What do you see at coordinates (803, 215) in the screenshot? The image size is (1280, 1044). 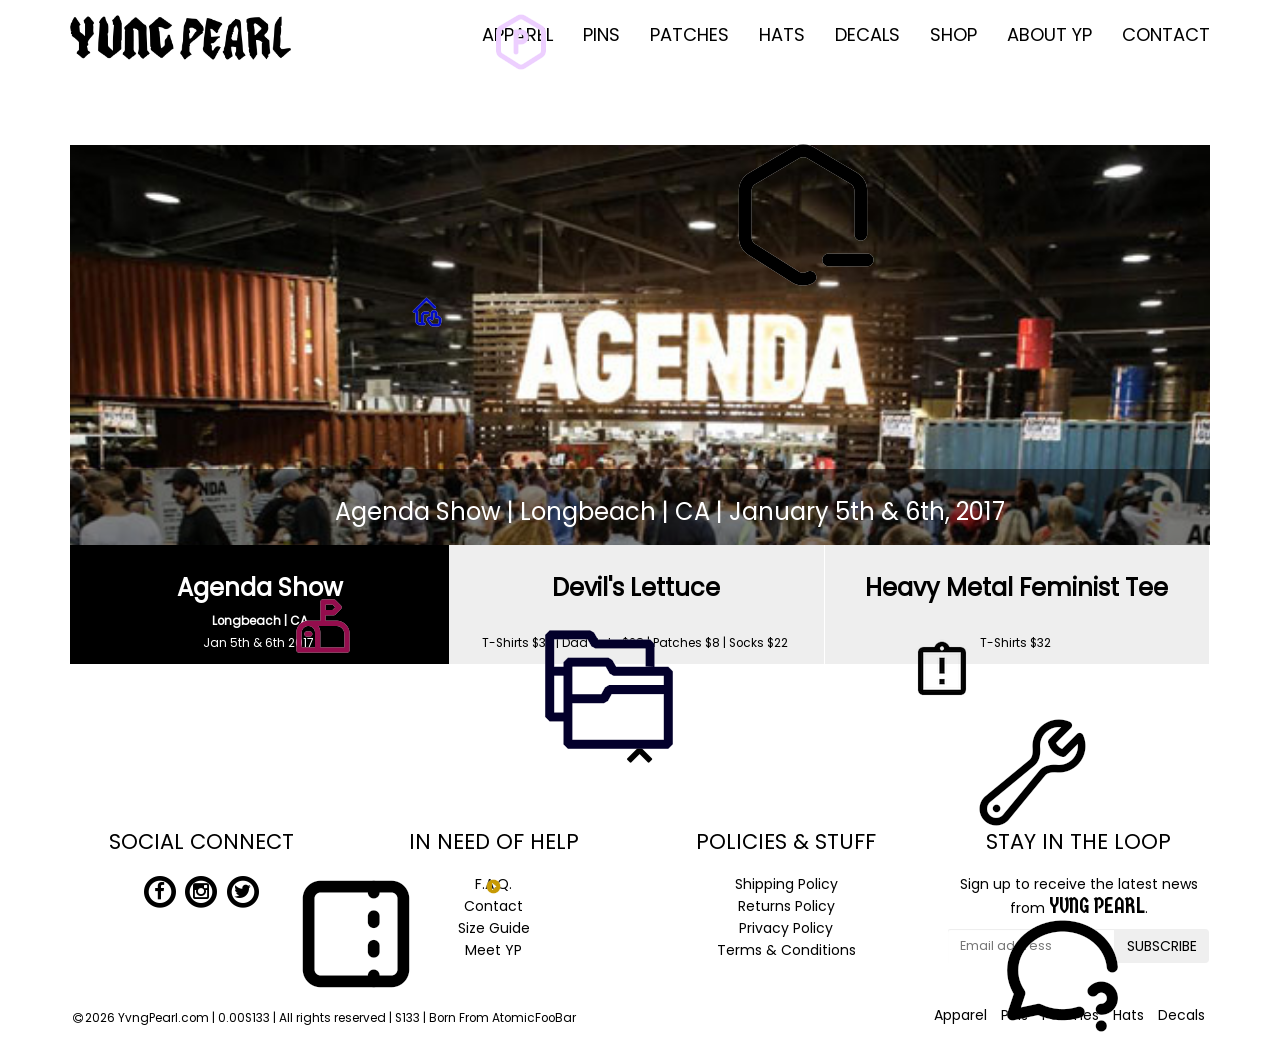 I see `remove item from a group or collection` at bounding box center [803, 215].